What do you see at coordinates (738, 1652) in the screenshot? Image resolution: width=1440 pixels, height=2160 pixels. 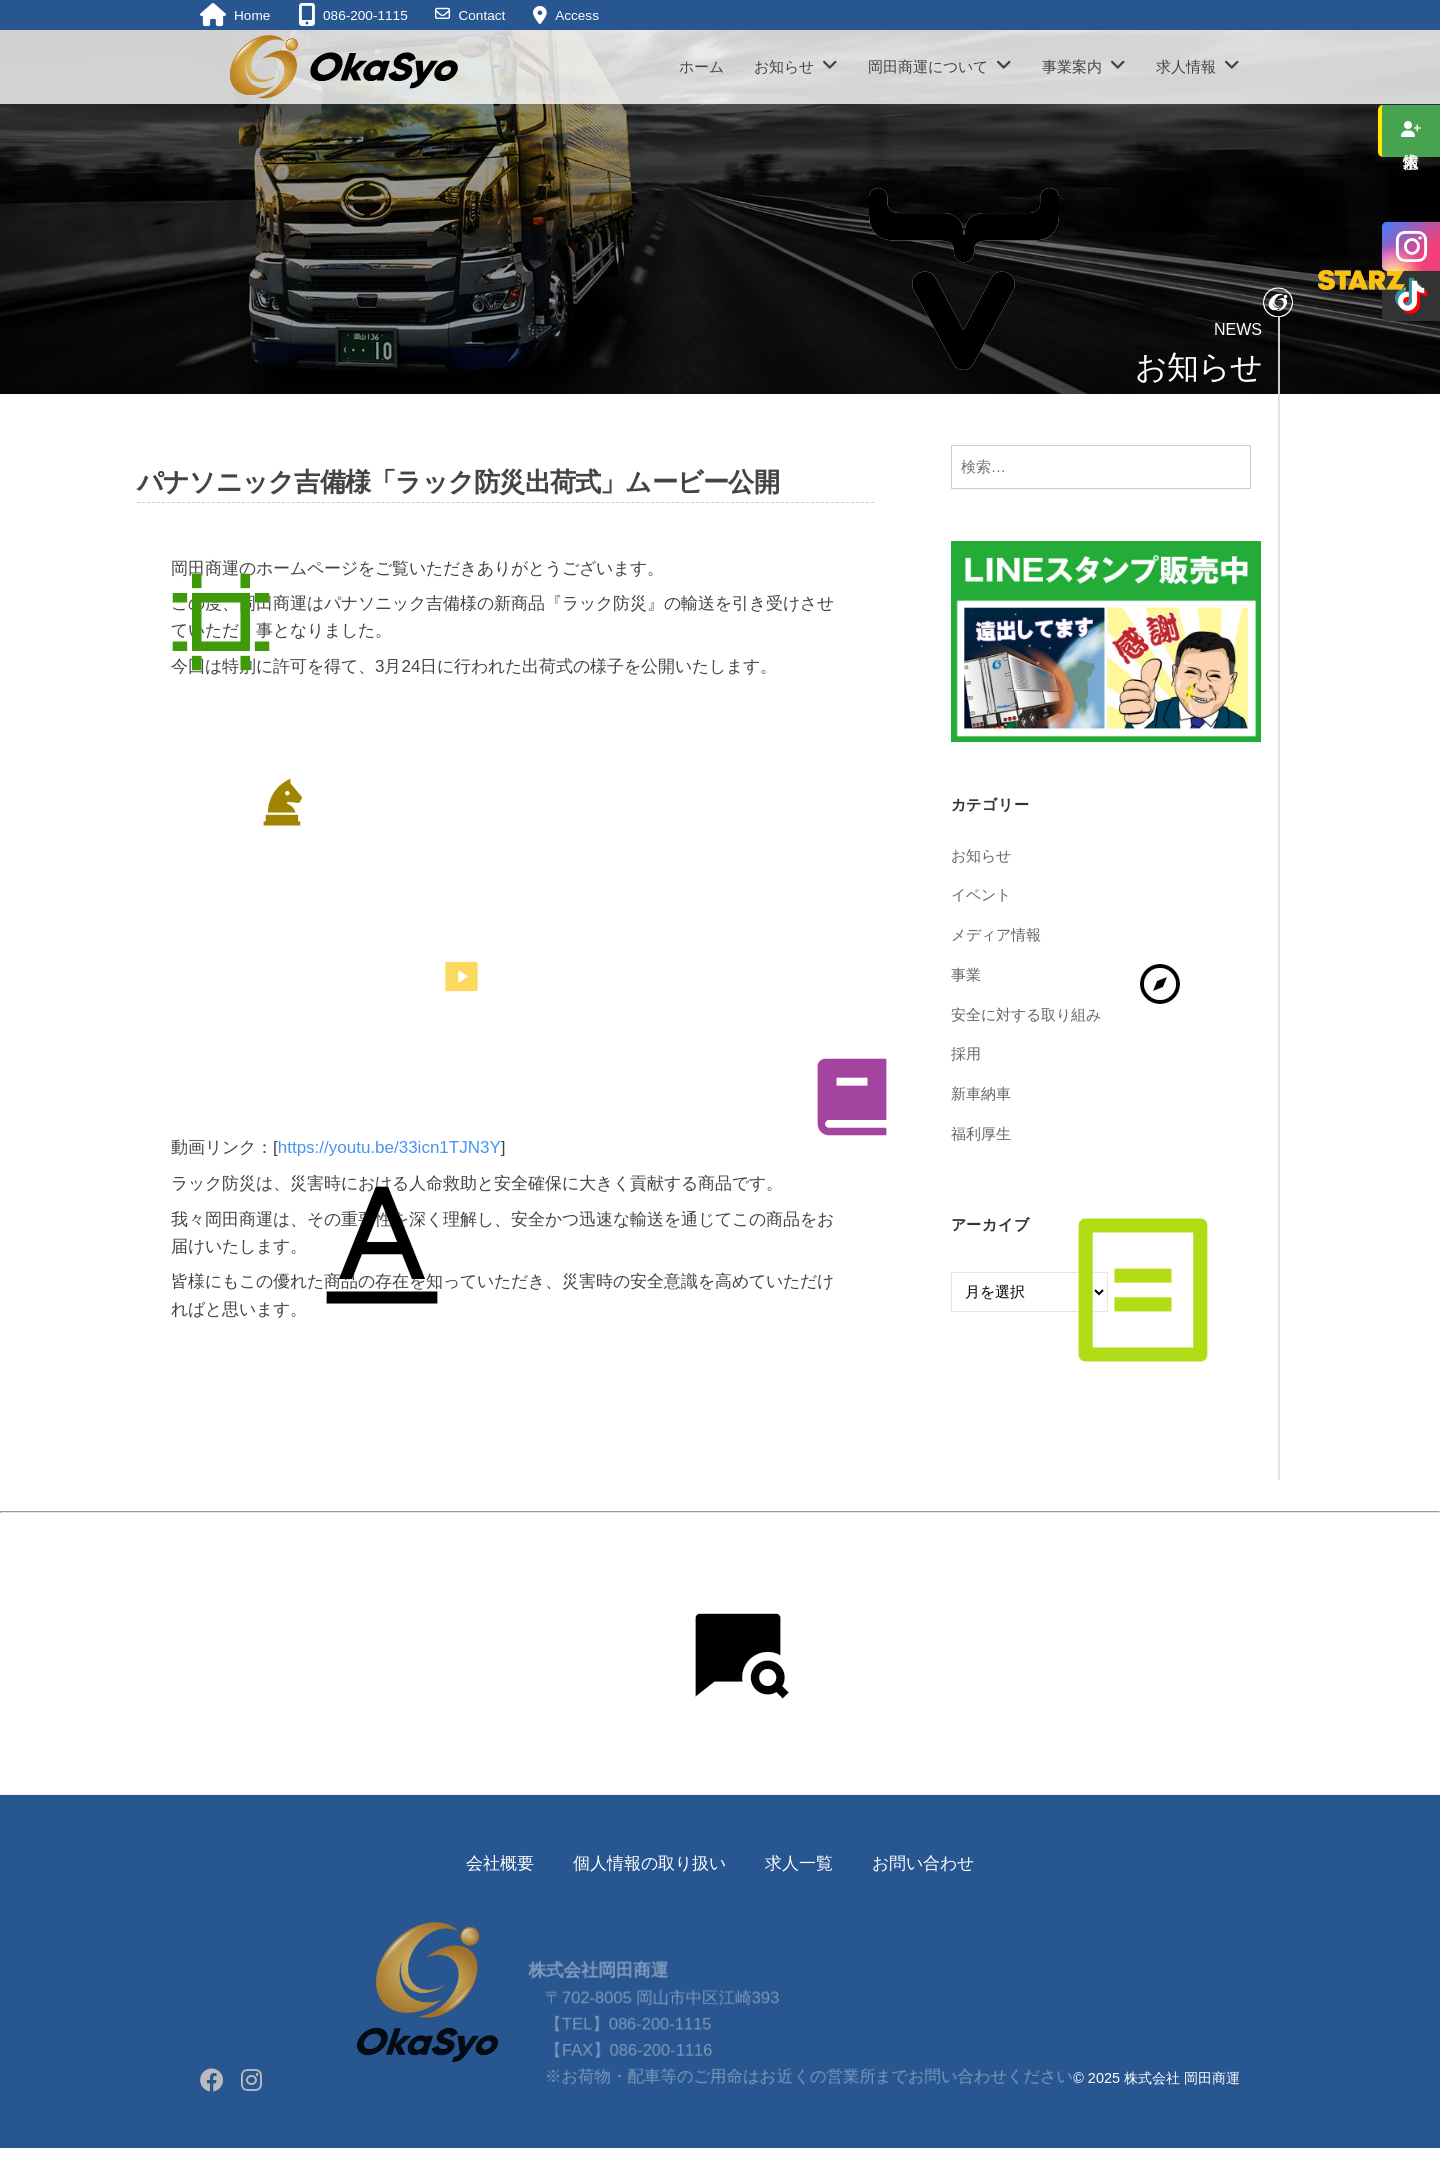 I see `search through chat messages` at bounding box center [738, 1652].